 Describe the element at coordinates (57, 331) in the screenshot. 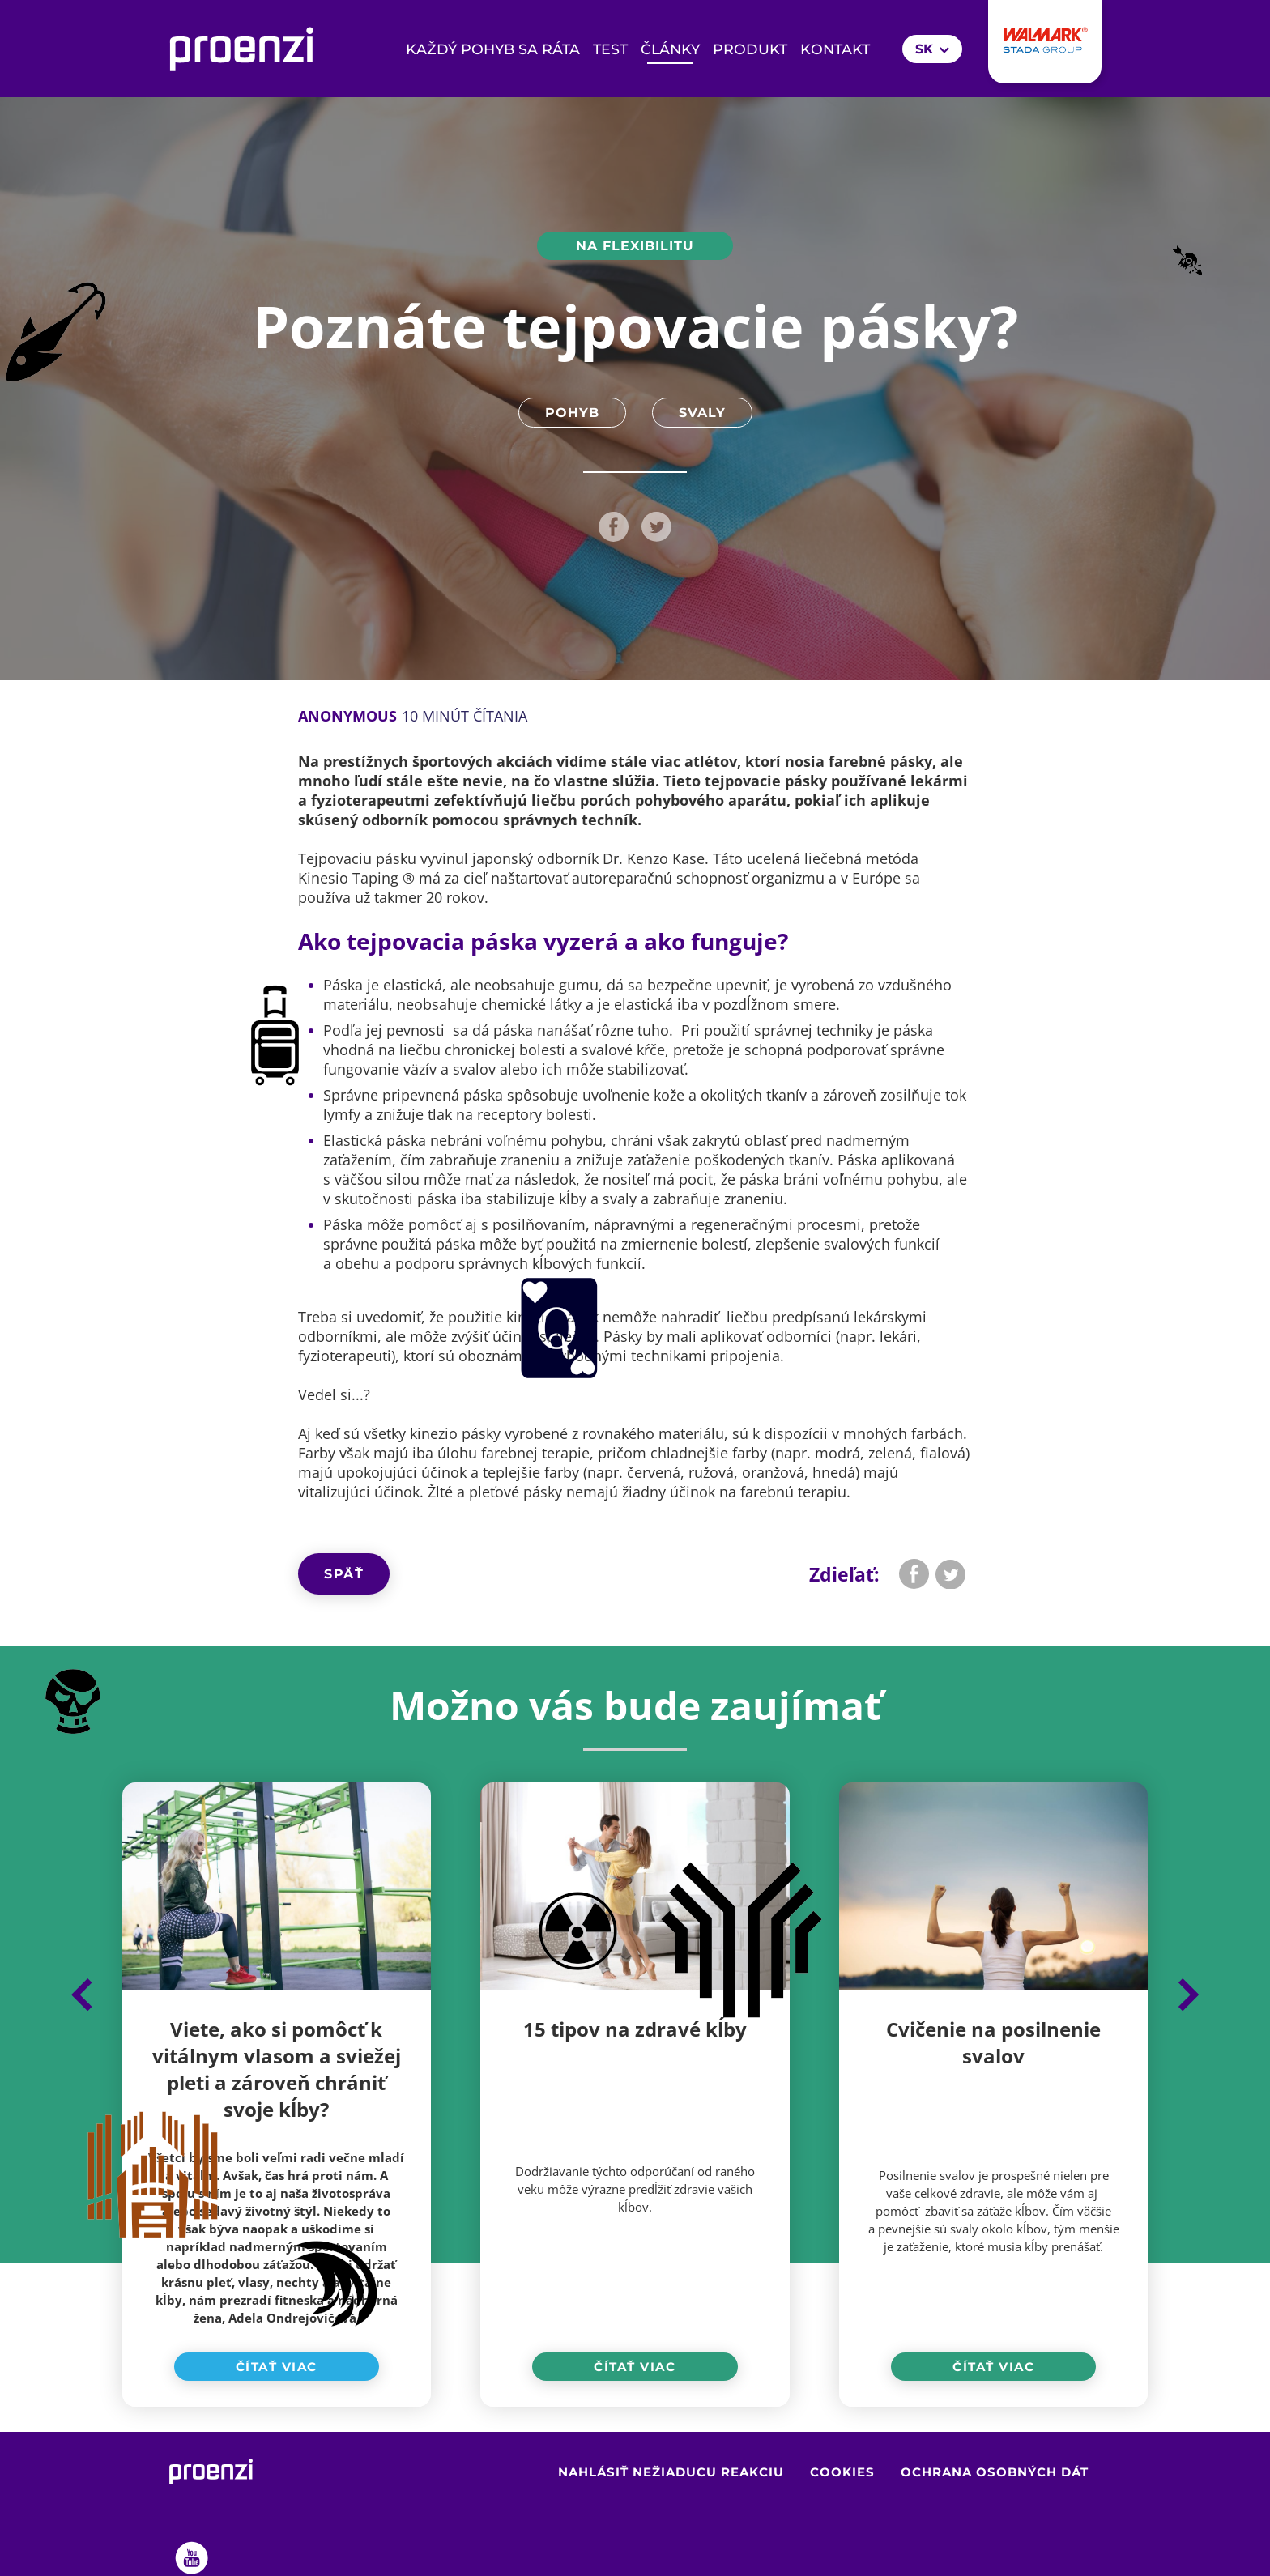

I see `access fishing mini-game or activity` at that location.